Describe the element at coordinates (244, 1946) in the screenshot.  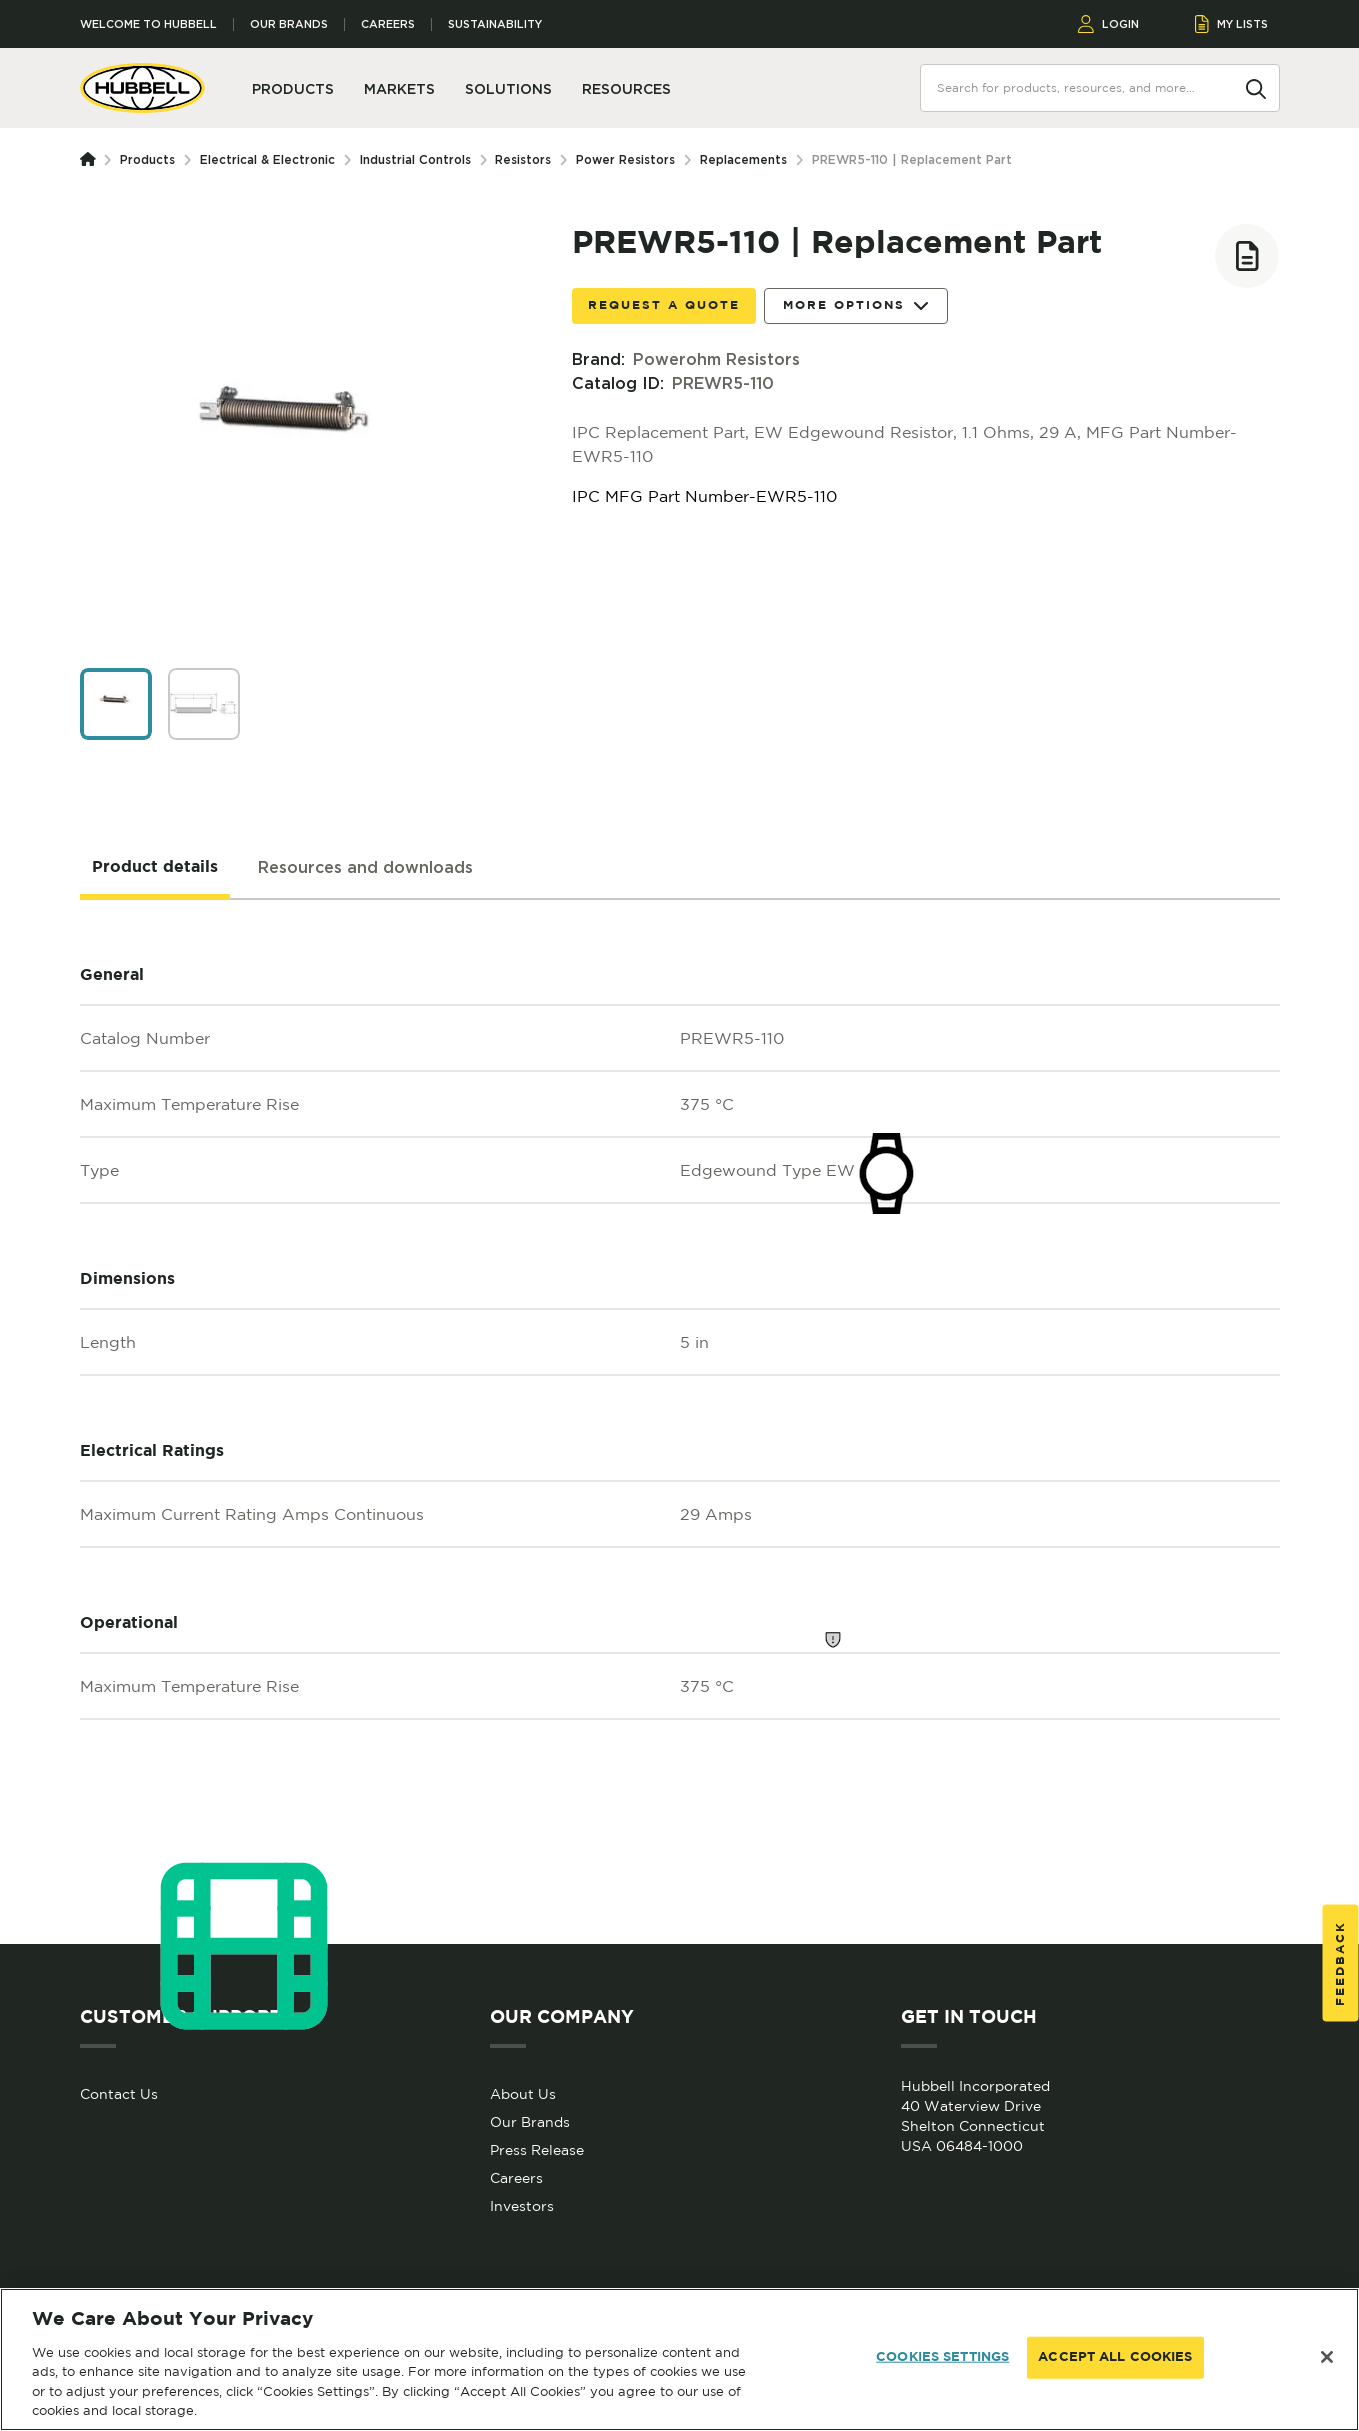
I see `access video or movie content` at that location.